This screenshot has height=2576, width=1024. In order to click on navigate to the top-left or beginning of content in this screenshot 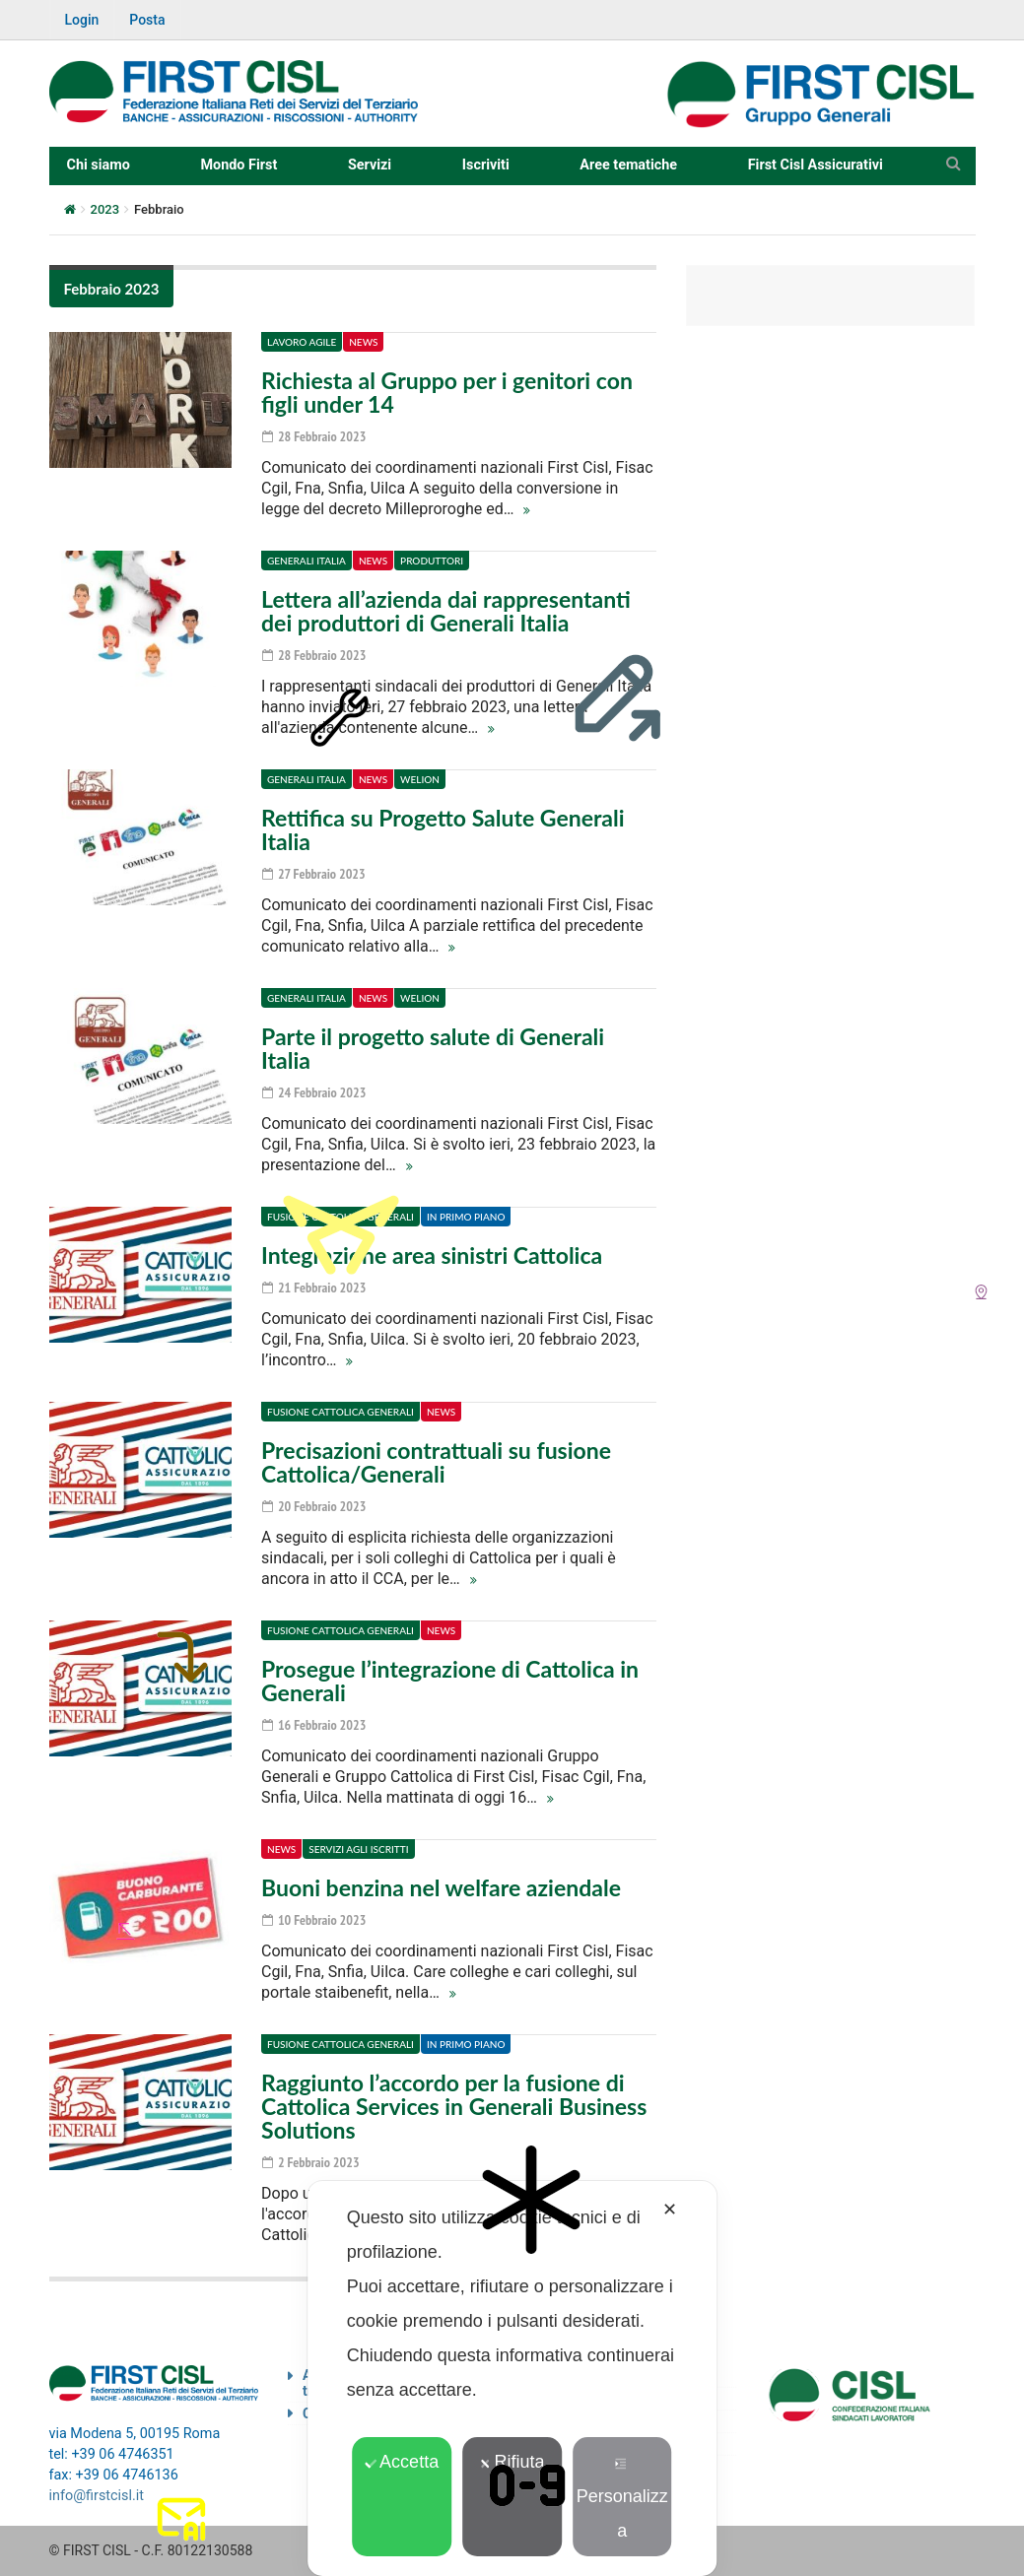, I will do `click(124, 1931)`.